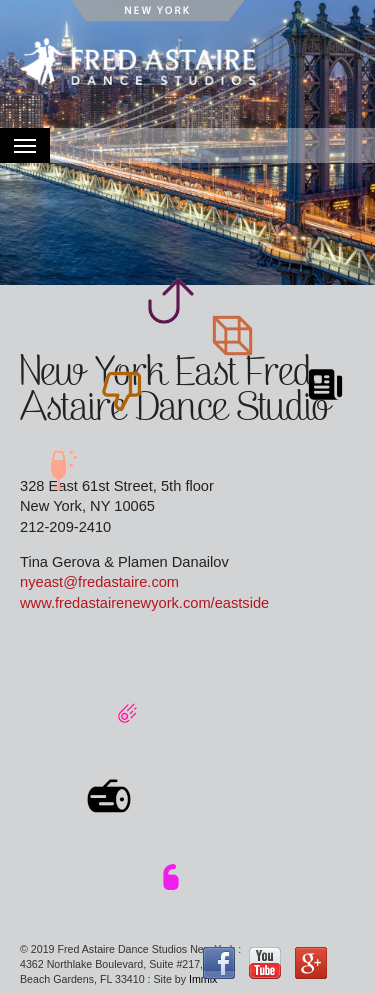 Image resolution: width=375 pixels, height=993 pixels. I want to click on celebrate a completed milestone or achievement, so click(60, 470).